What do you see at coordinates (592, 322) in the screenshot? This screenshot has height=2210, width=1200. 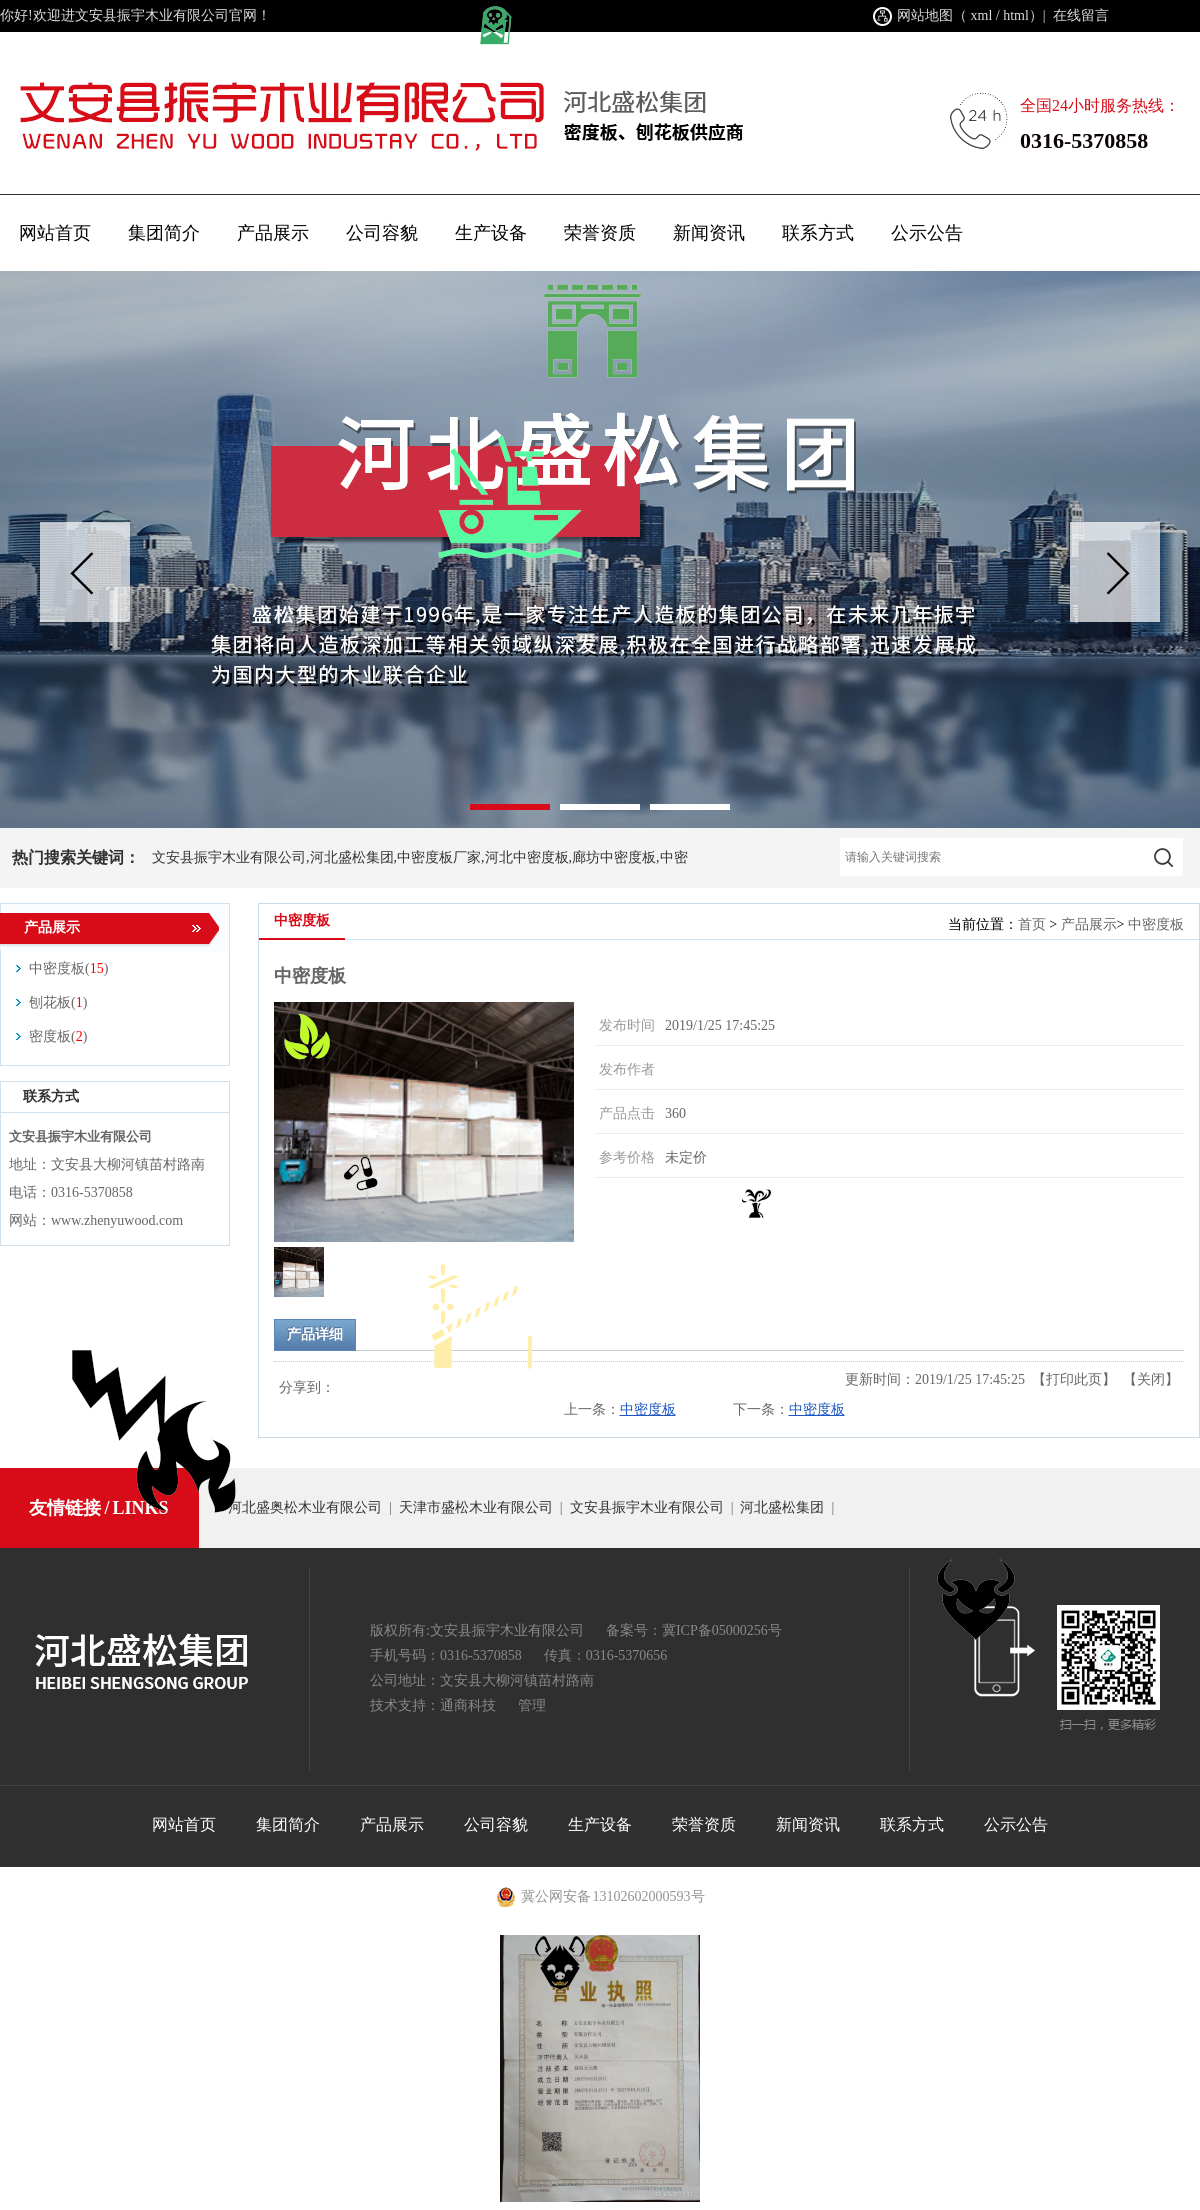 I see `view Paris landmarks or points of interest` at bounding box center [592, 322].